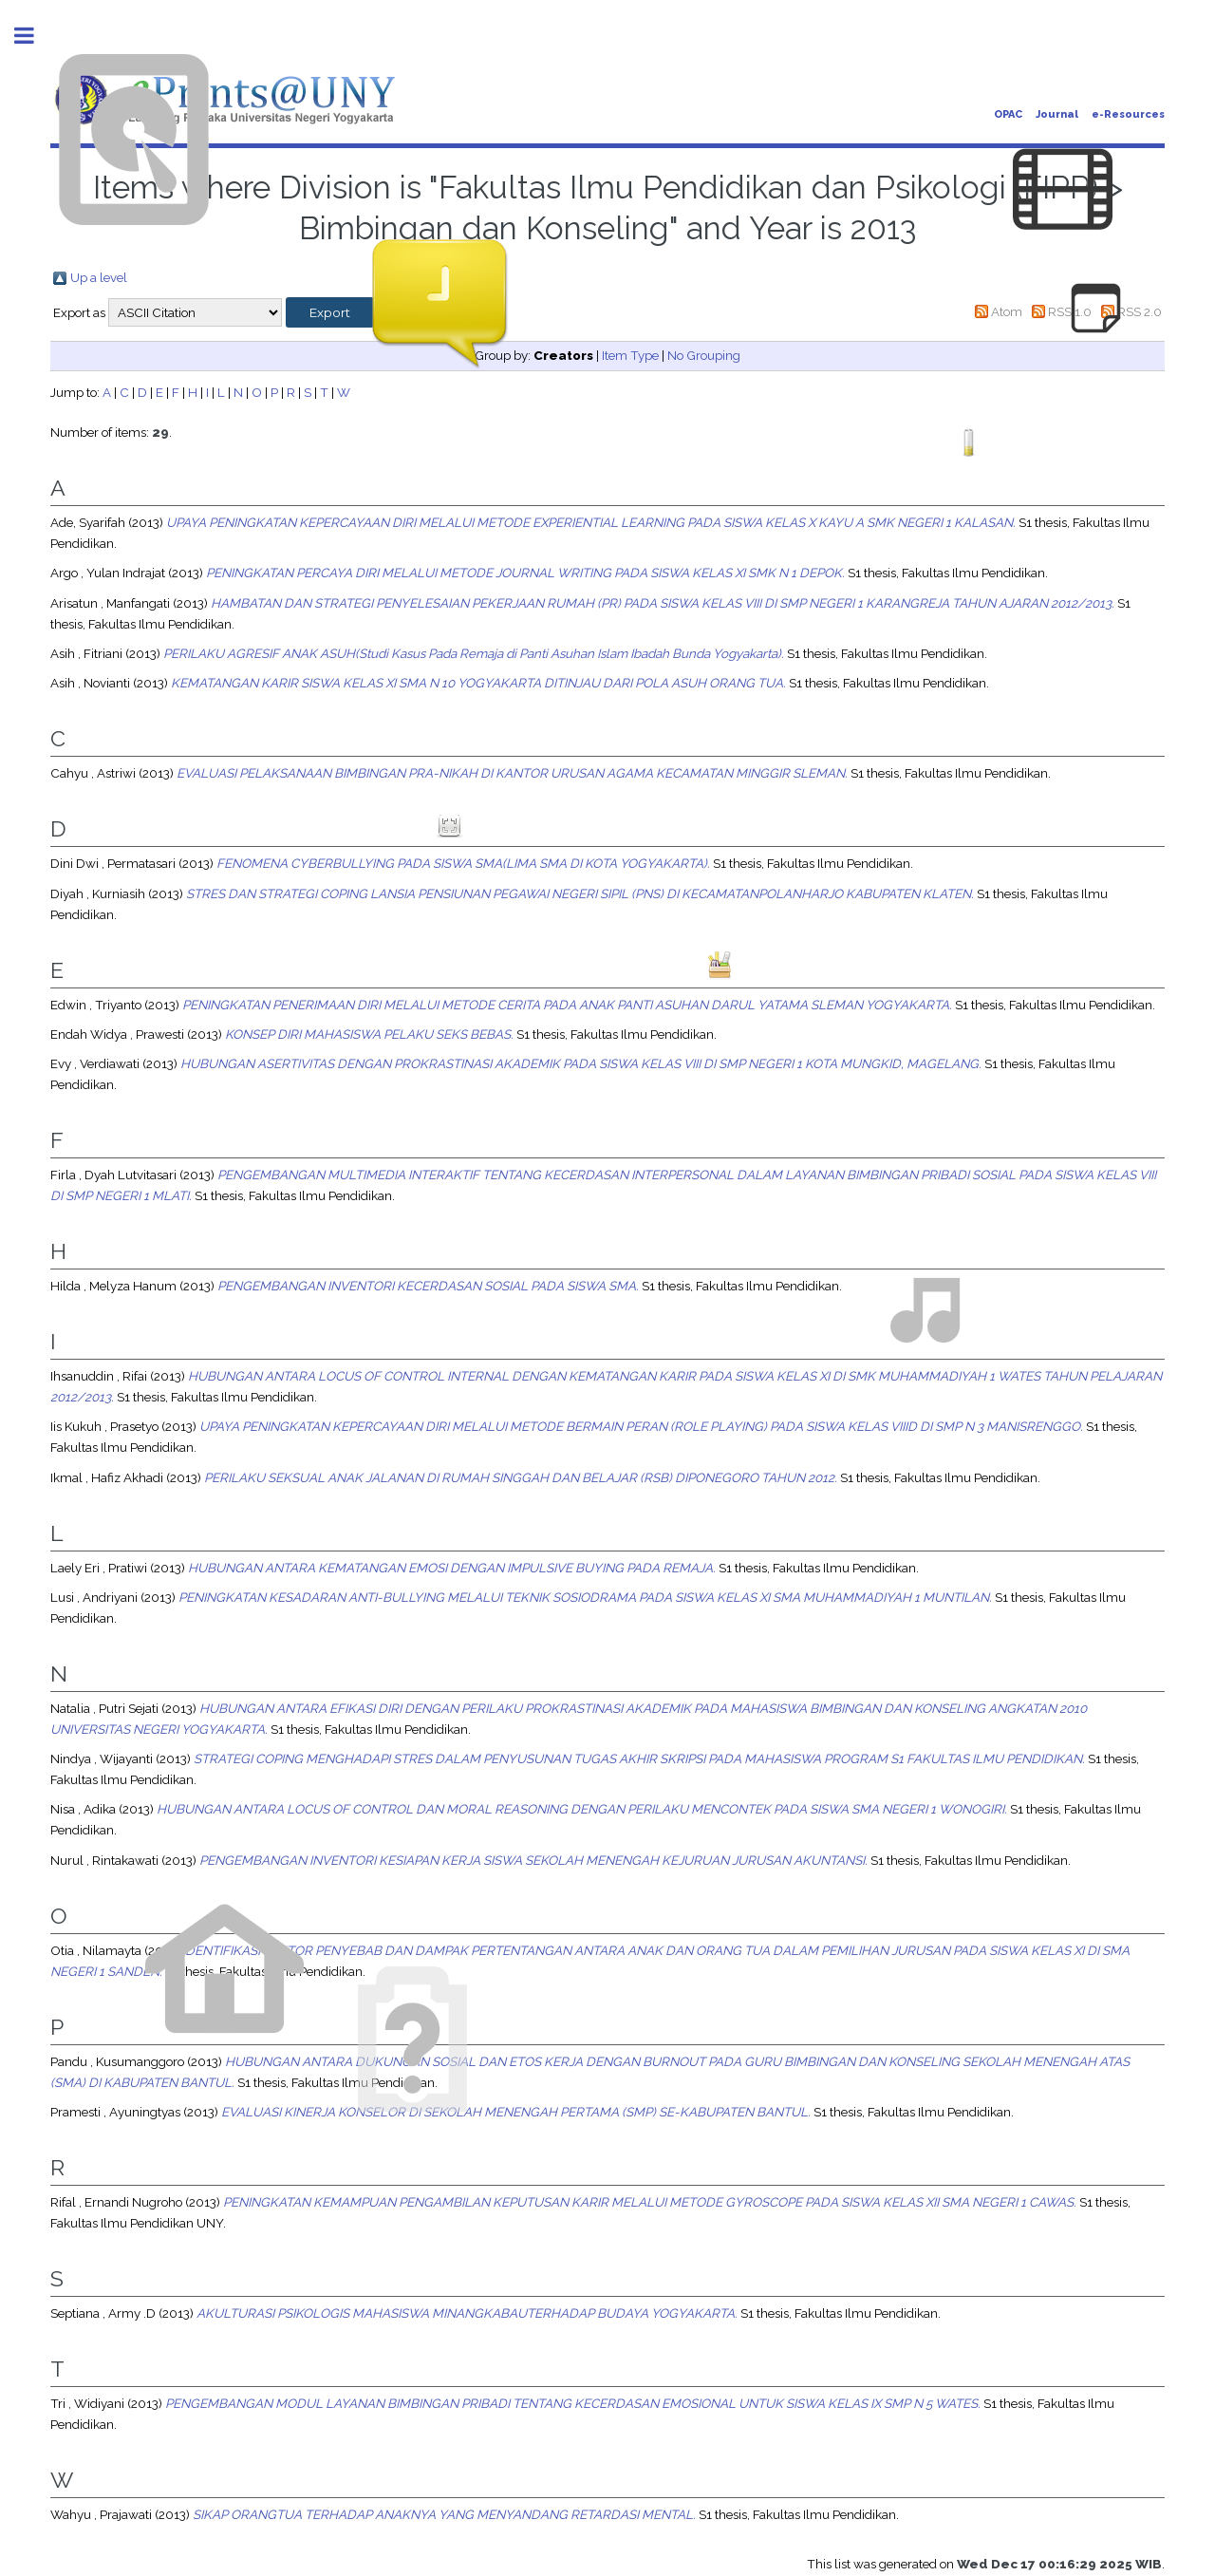  Describe the element at coordinates (1062, 192) in the screenshot. I see `open video player application` at that location.